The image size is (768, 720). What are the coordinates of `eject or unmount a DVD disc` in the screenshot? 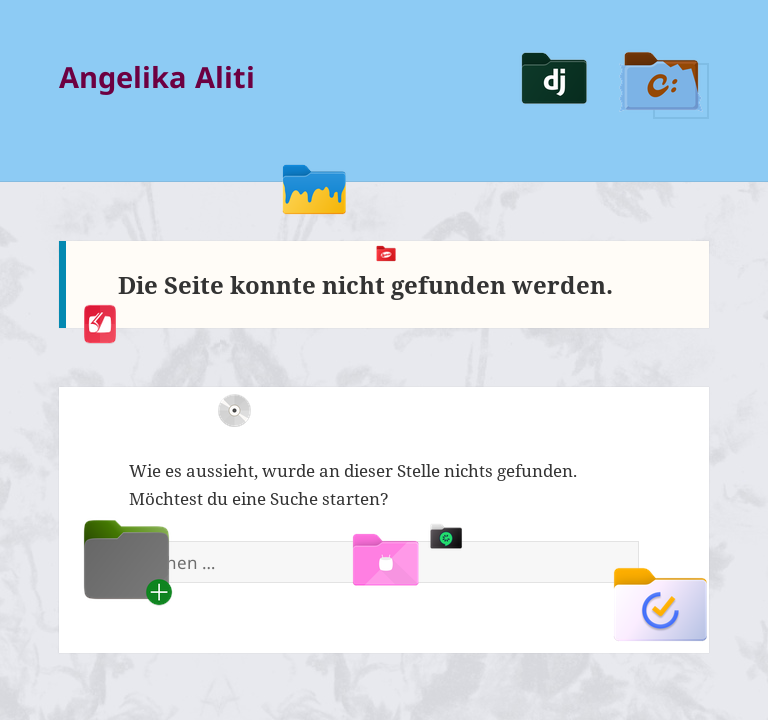 It's located at (234, 410).